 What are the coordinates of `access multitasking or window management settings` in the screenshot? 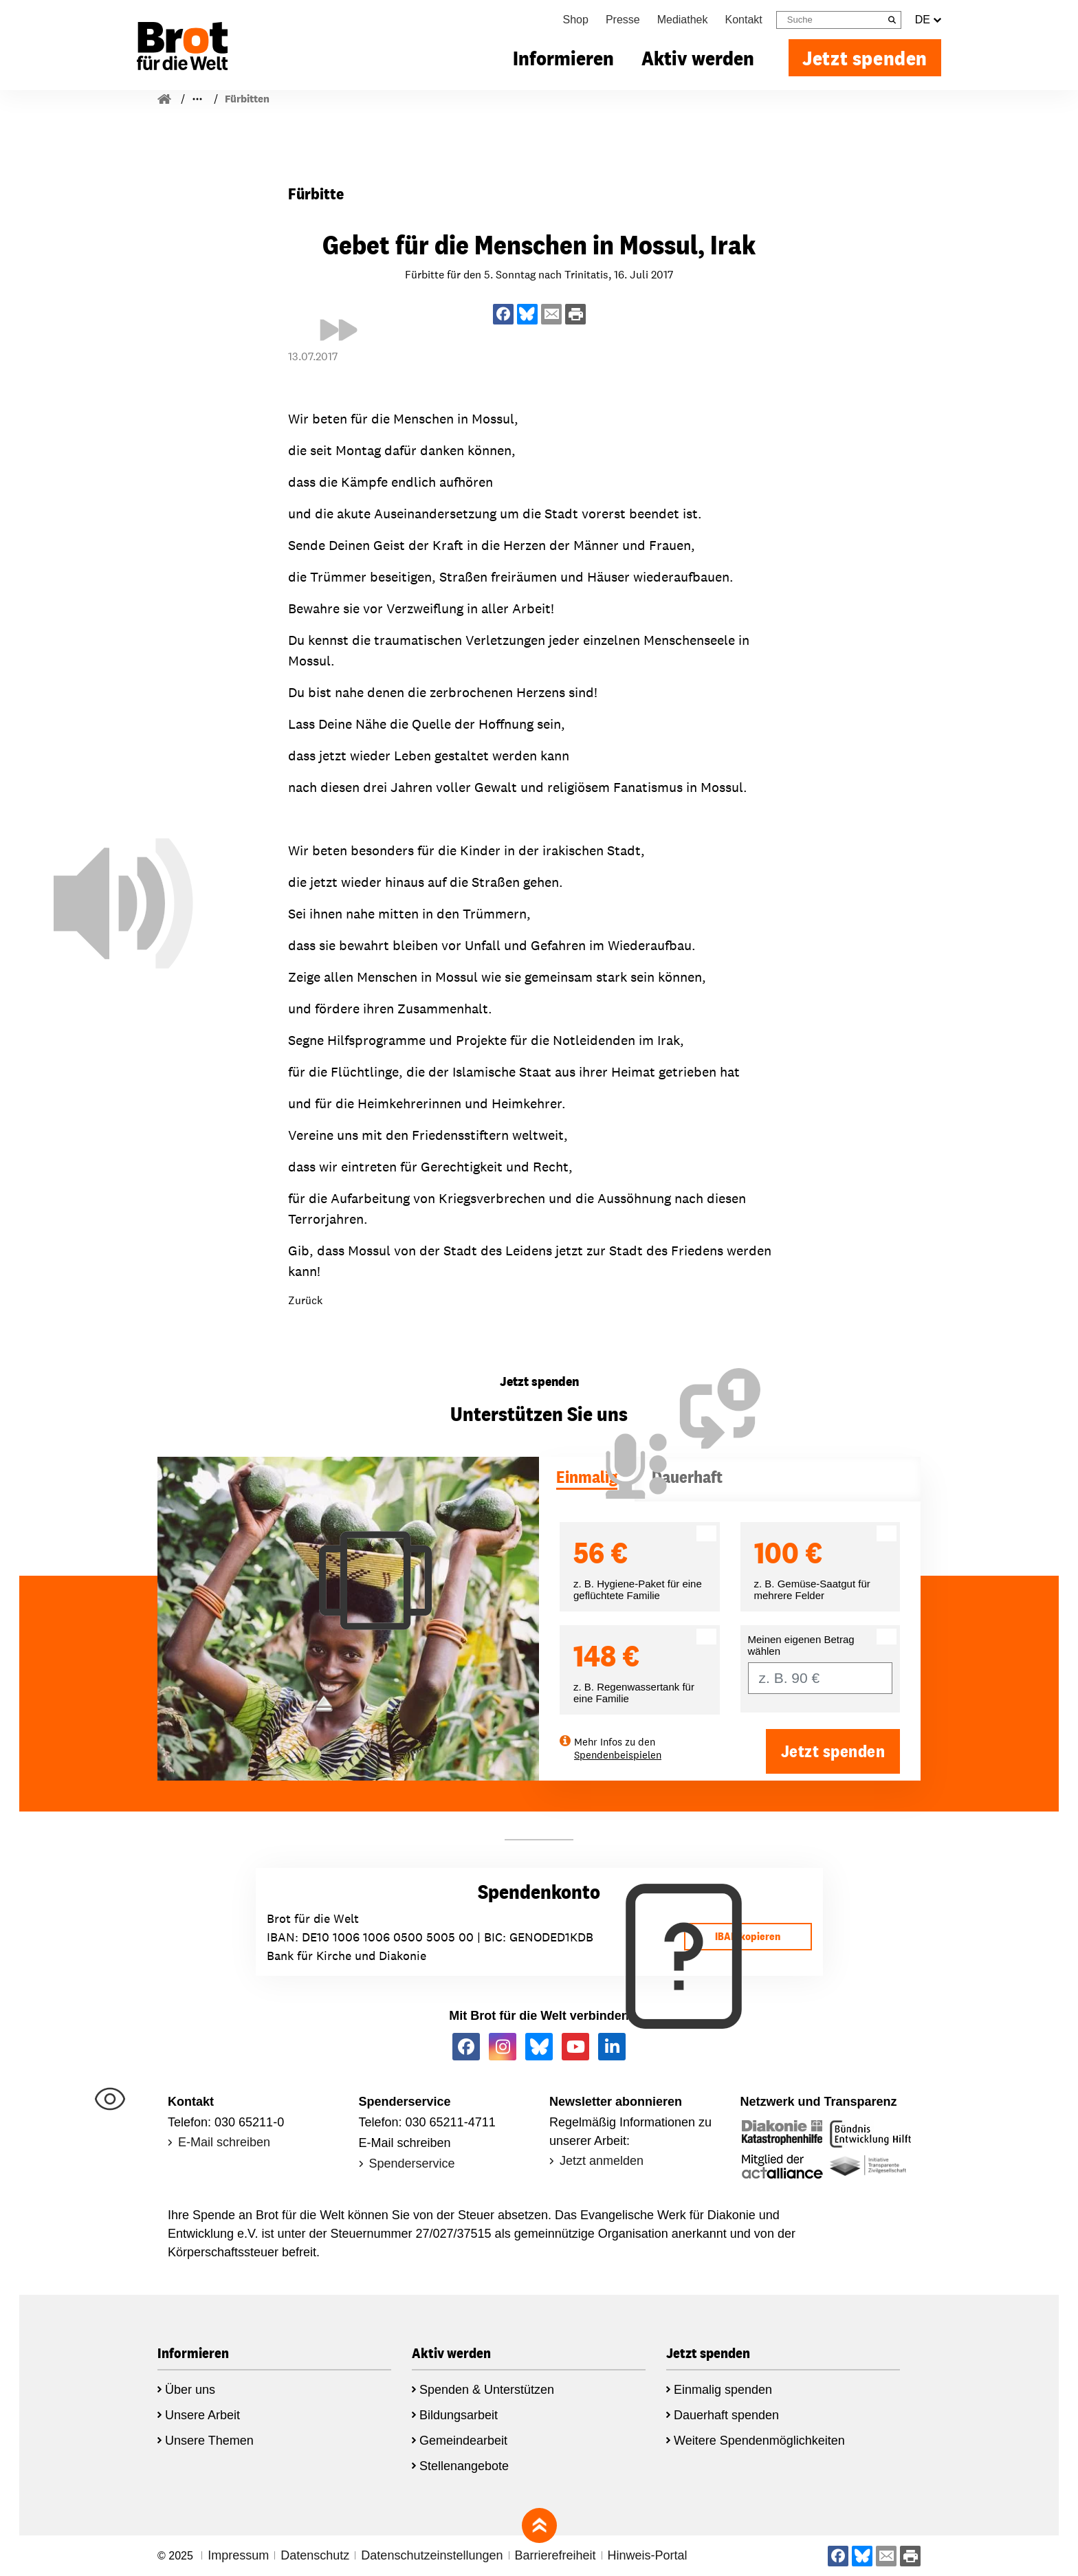 It's located at (375, 1581).